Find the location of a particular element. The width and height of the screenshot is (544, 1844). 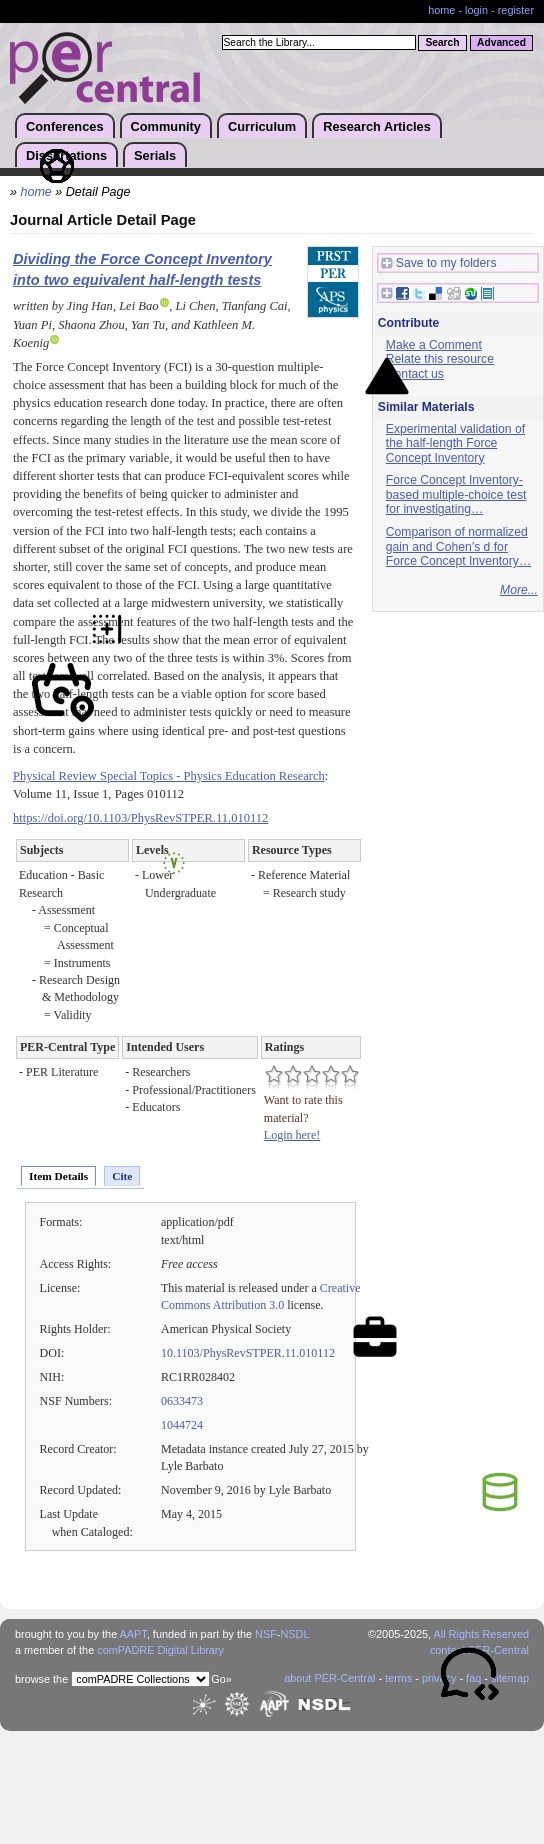

access soccer or football content is located at coordinates (57, 166).